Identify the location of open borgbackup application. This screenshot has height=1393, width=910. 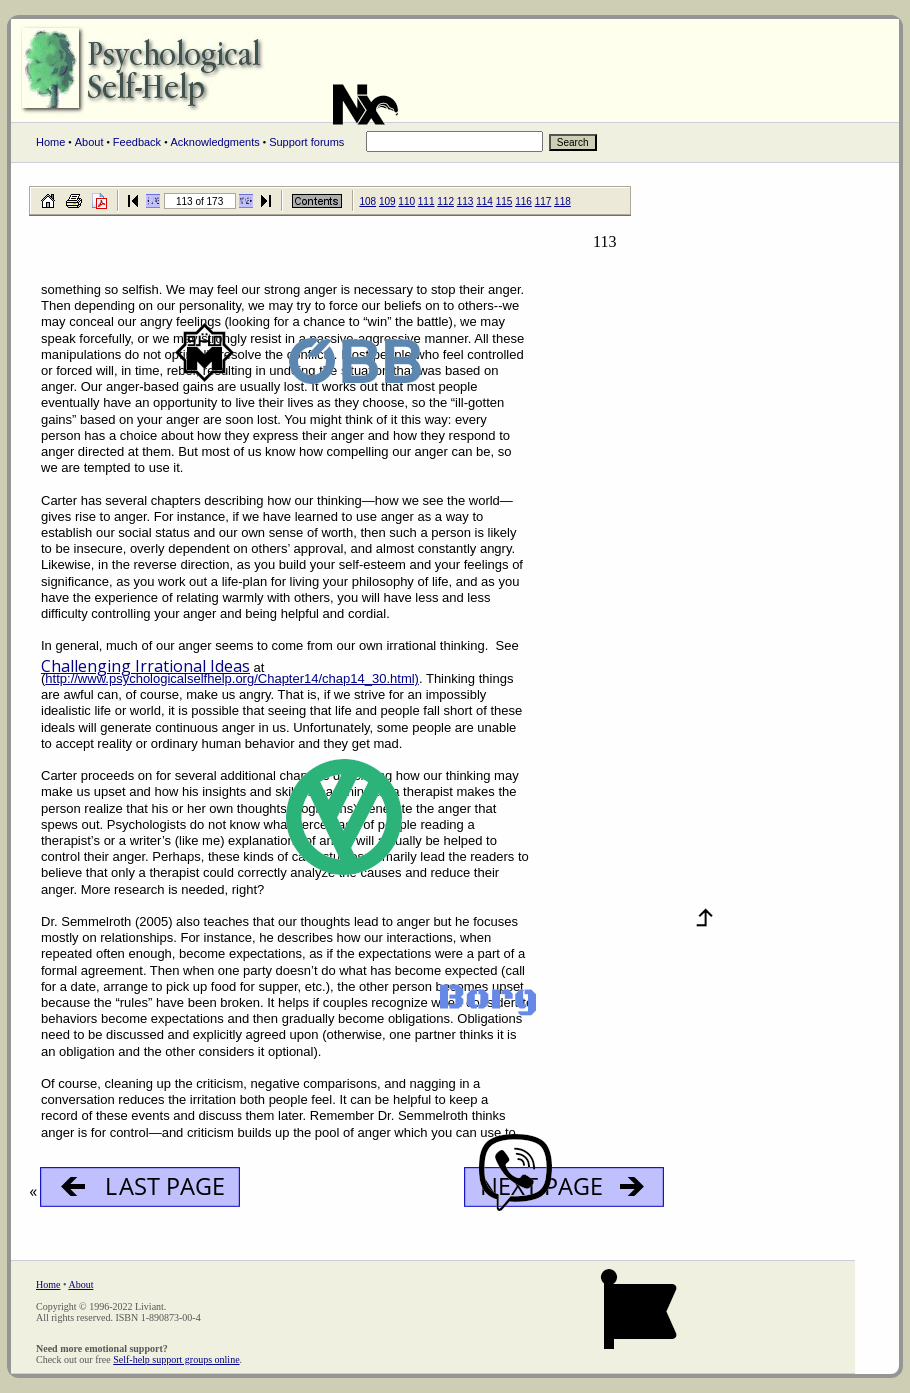
(488, 1000).